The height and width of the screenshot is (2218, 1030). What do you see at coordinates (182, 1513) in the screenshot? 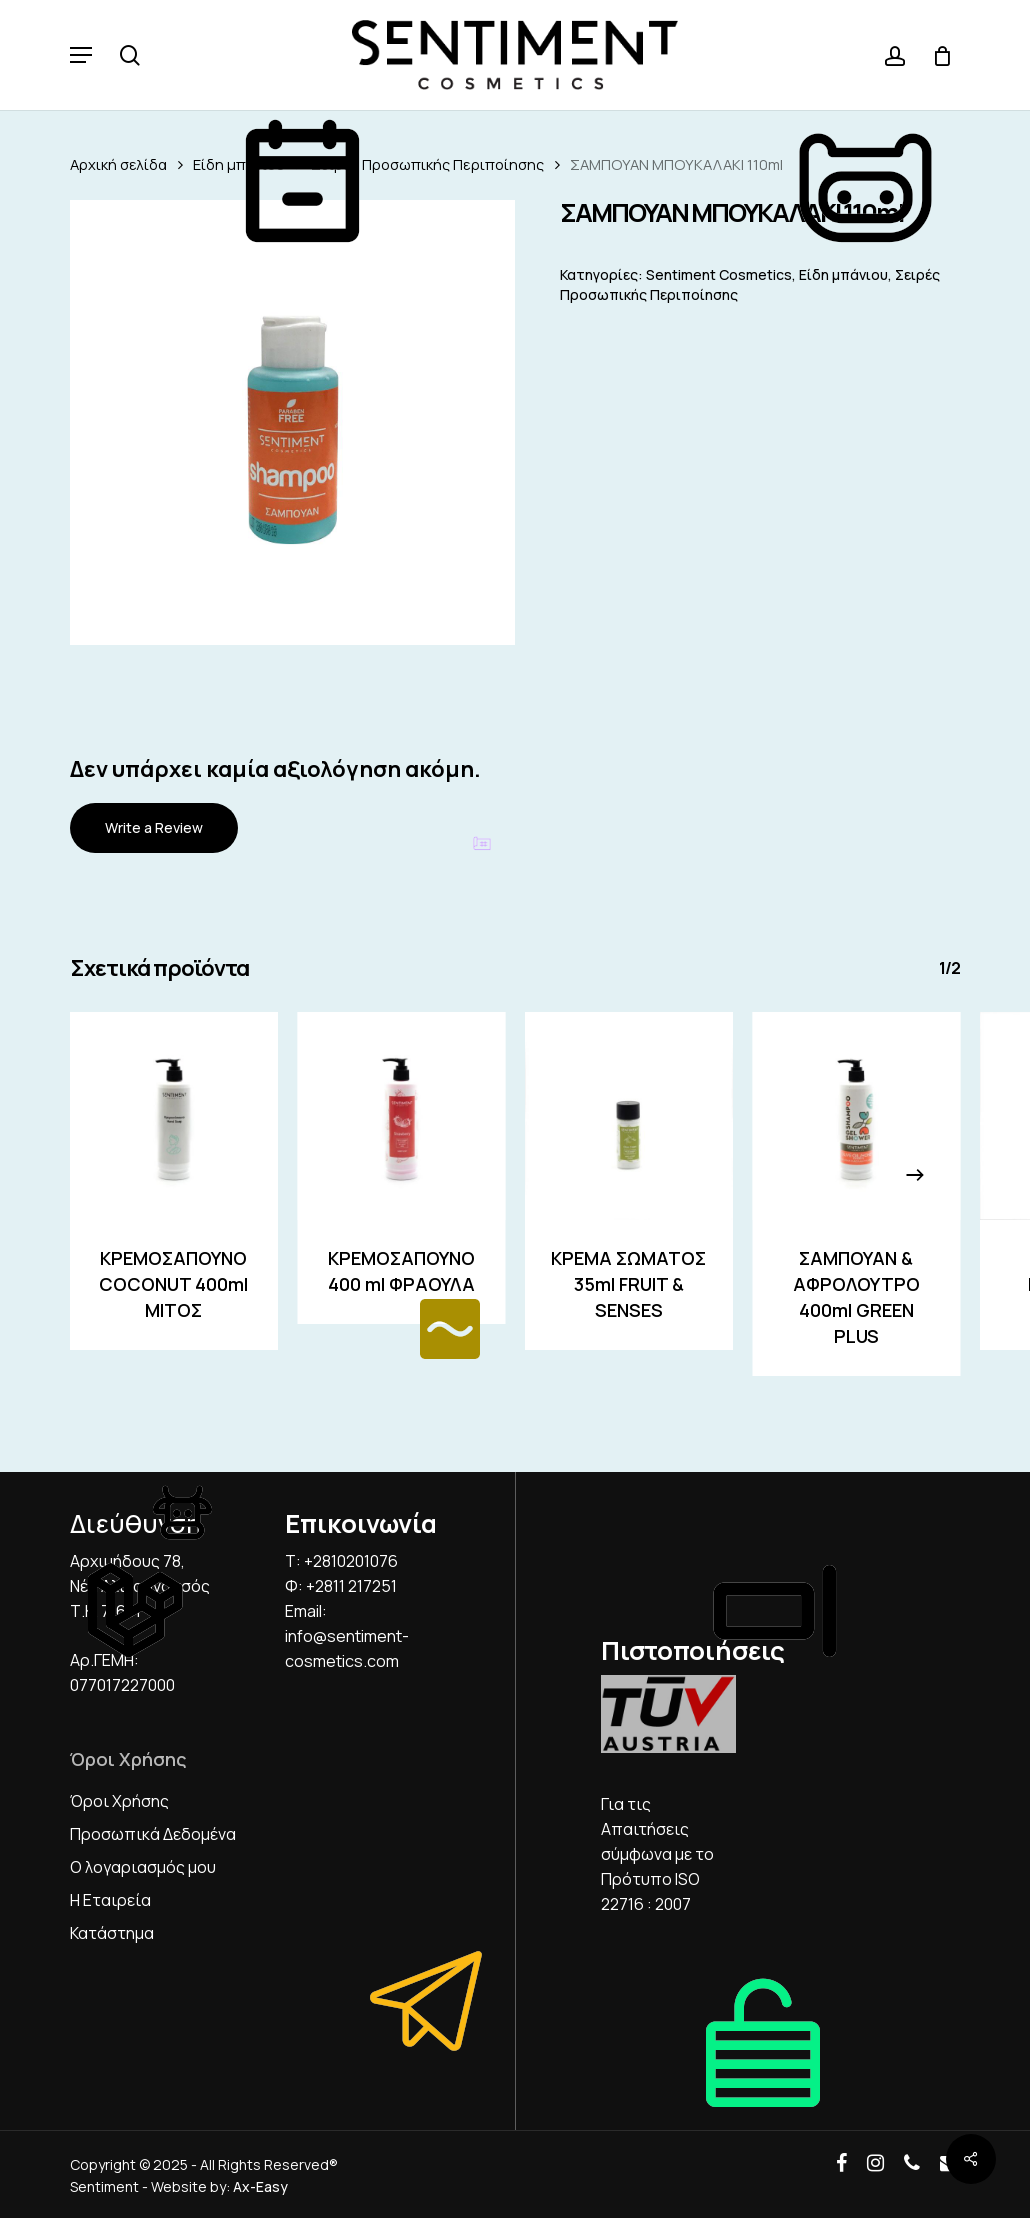
I see `access farm or agriculture features` at bounding box center [182, 1513].